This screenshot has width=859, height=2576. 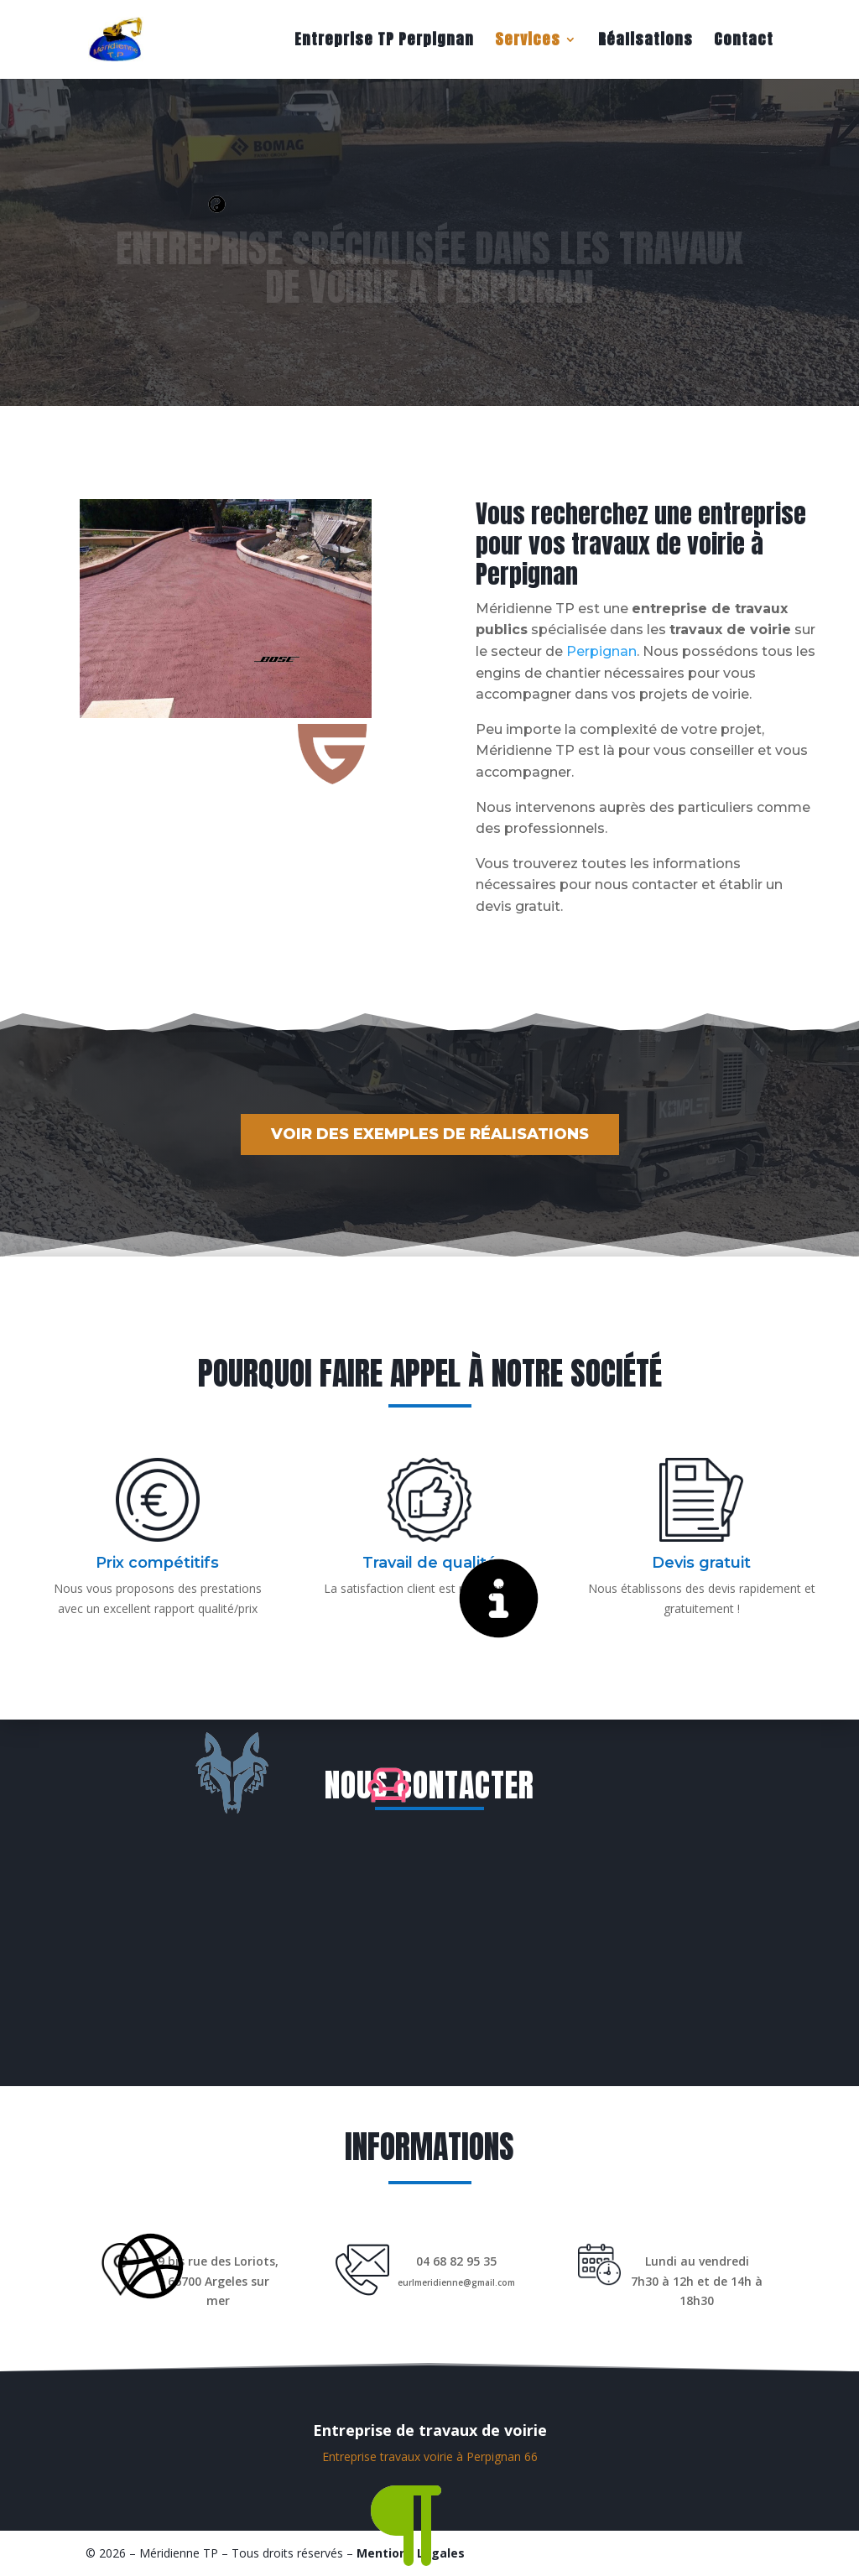 What do you see at coordinates (388, 1785) in the screenshot?
I see `browse furniture or home decor items` at bounding box center [388, 1785].